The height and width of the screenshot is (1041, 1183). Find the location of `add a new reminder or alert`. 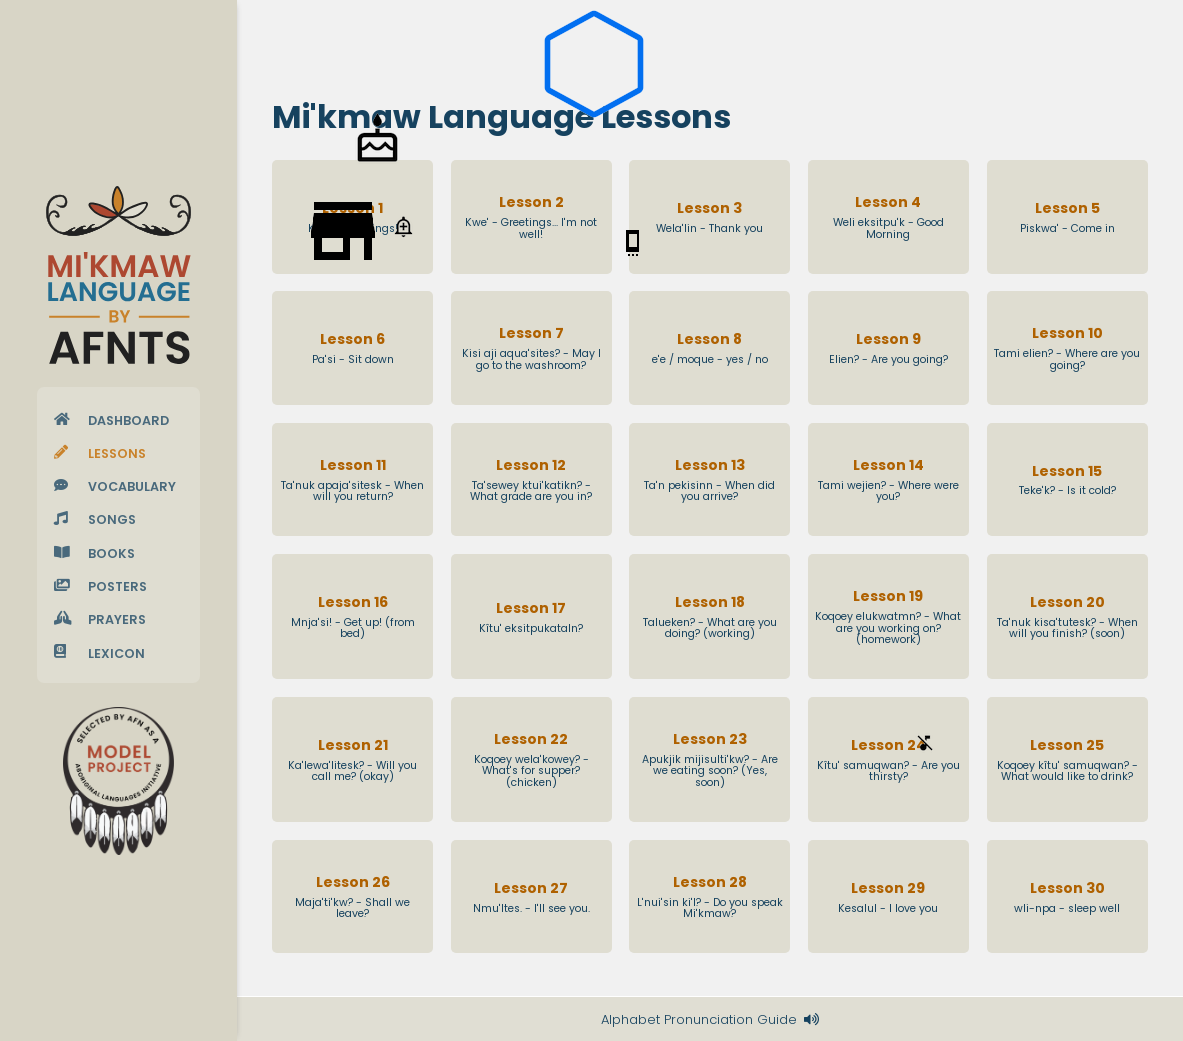

add a new reminder or alert is located at coordinates (403, 226).